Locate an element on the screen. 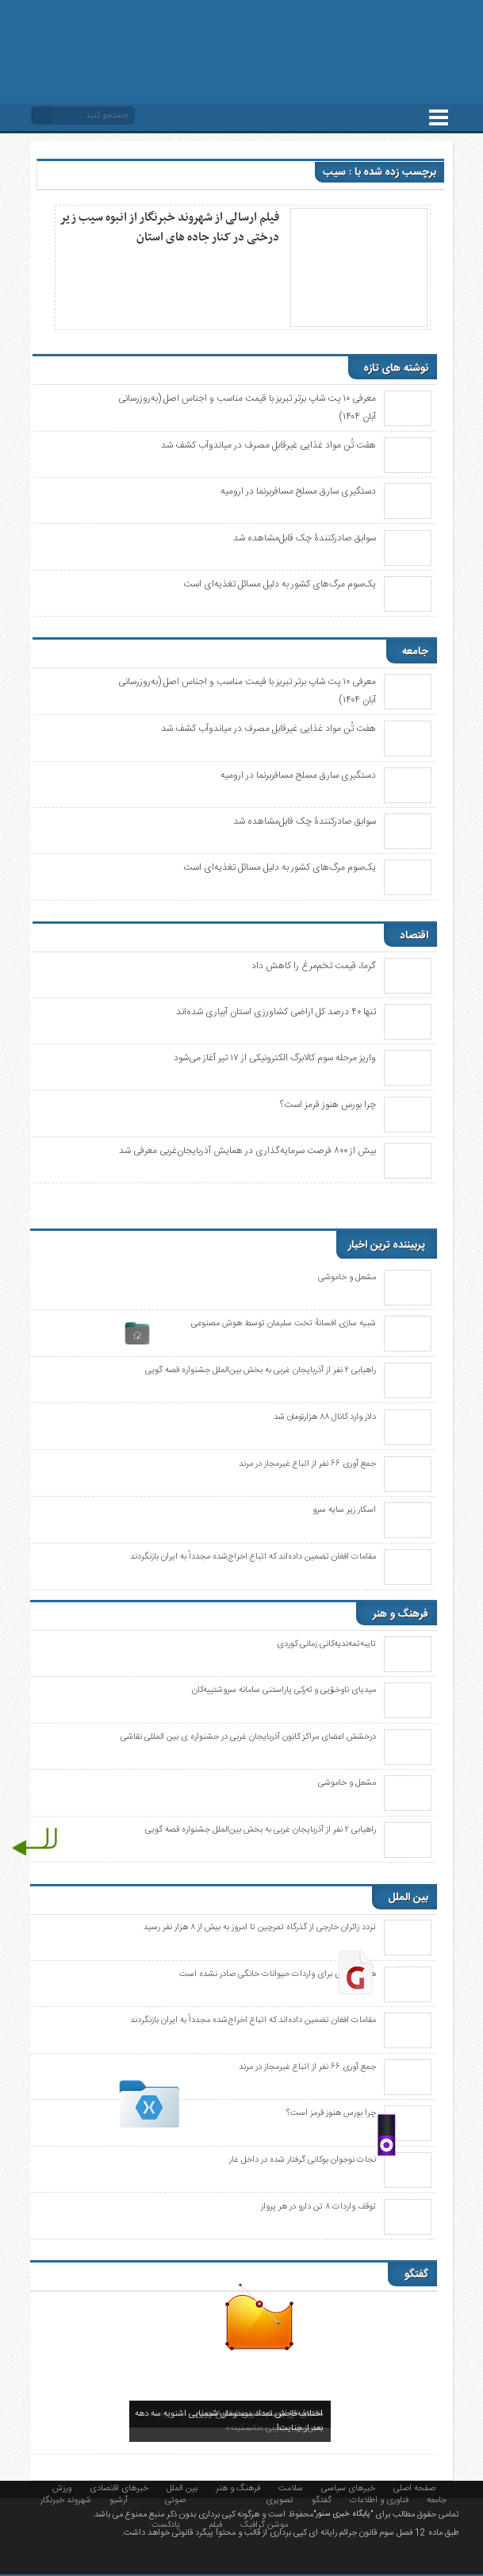 Image resolution: width=483 pixels, height=2576 pixels. iPod nano device in purple is located at coordinates (386, 2136).